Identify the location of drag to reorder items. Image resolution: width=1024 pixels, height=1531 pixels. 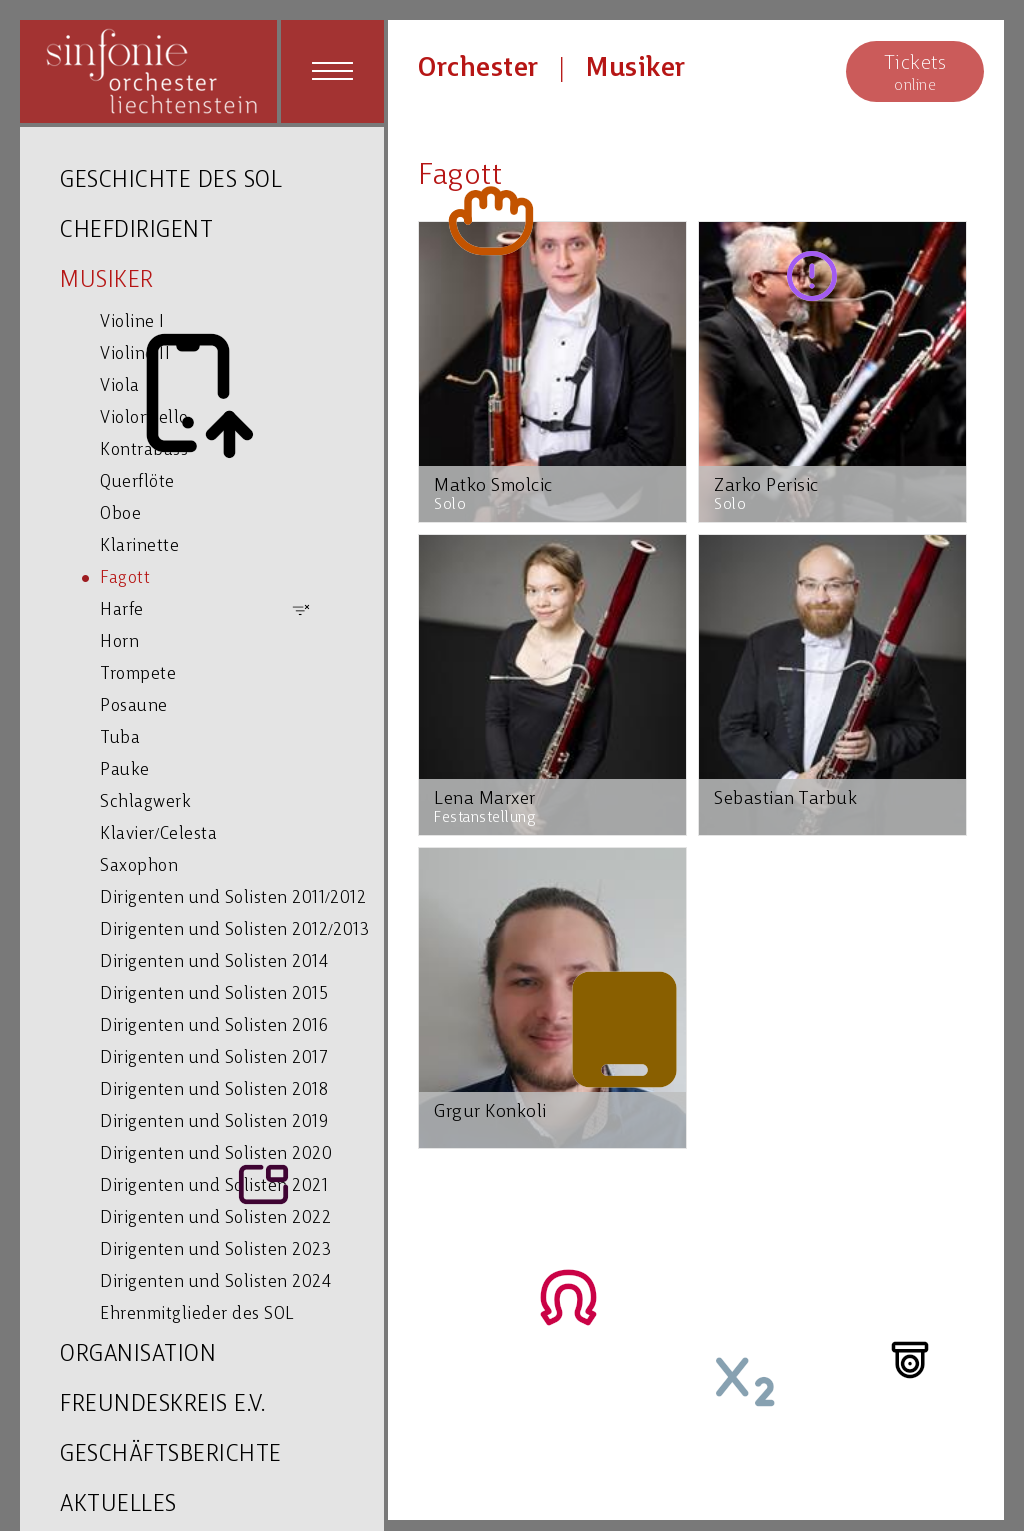
(491, 213).